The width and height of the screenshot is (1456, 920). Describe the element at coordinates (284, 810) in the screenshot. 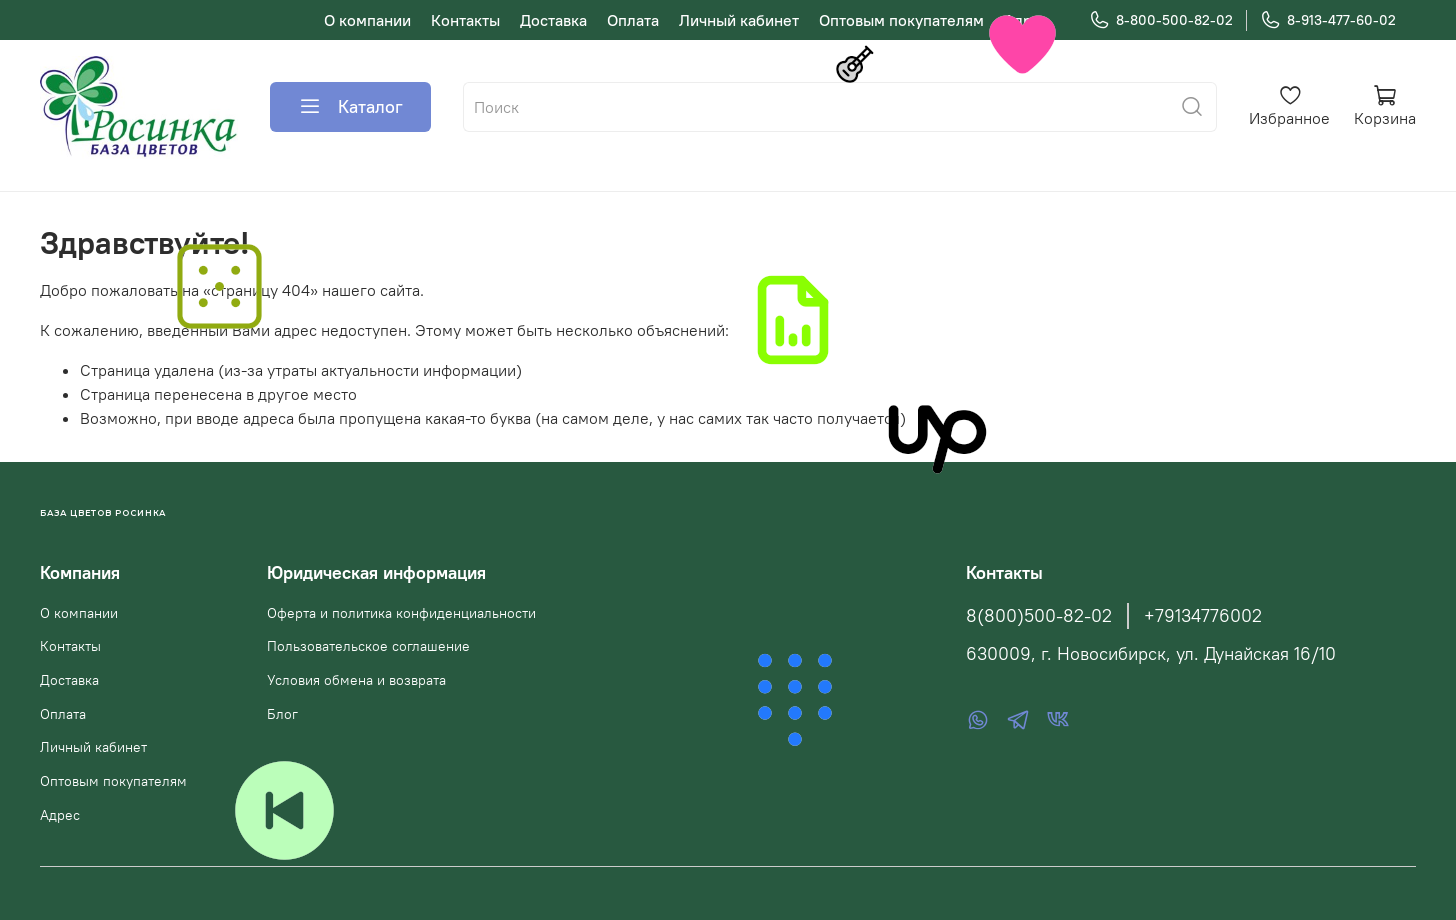

I see `skip to previous track` at that location.